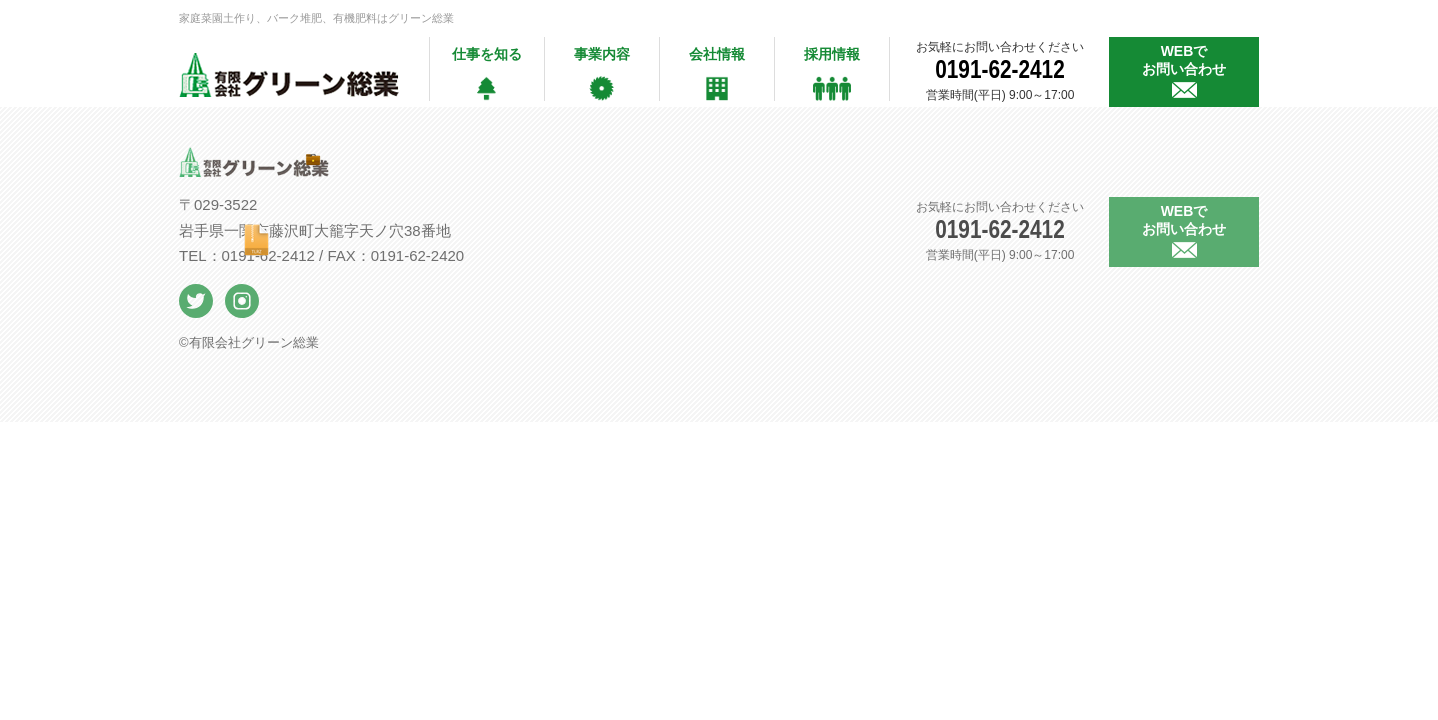 The width and height of the screenshot is (1438, 720). I want to click on open work or business documents folder, so click(313, 160).